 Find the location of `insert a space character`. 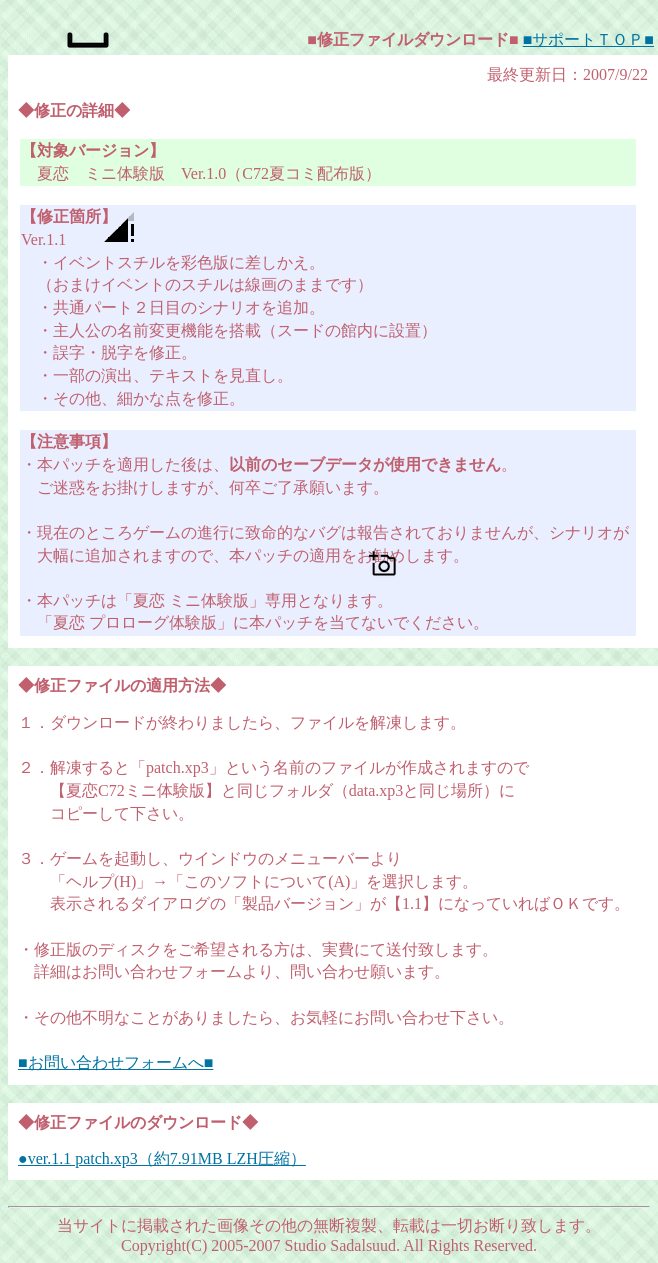

insert a space character is located at coordinates (88, 40).